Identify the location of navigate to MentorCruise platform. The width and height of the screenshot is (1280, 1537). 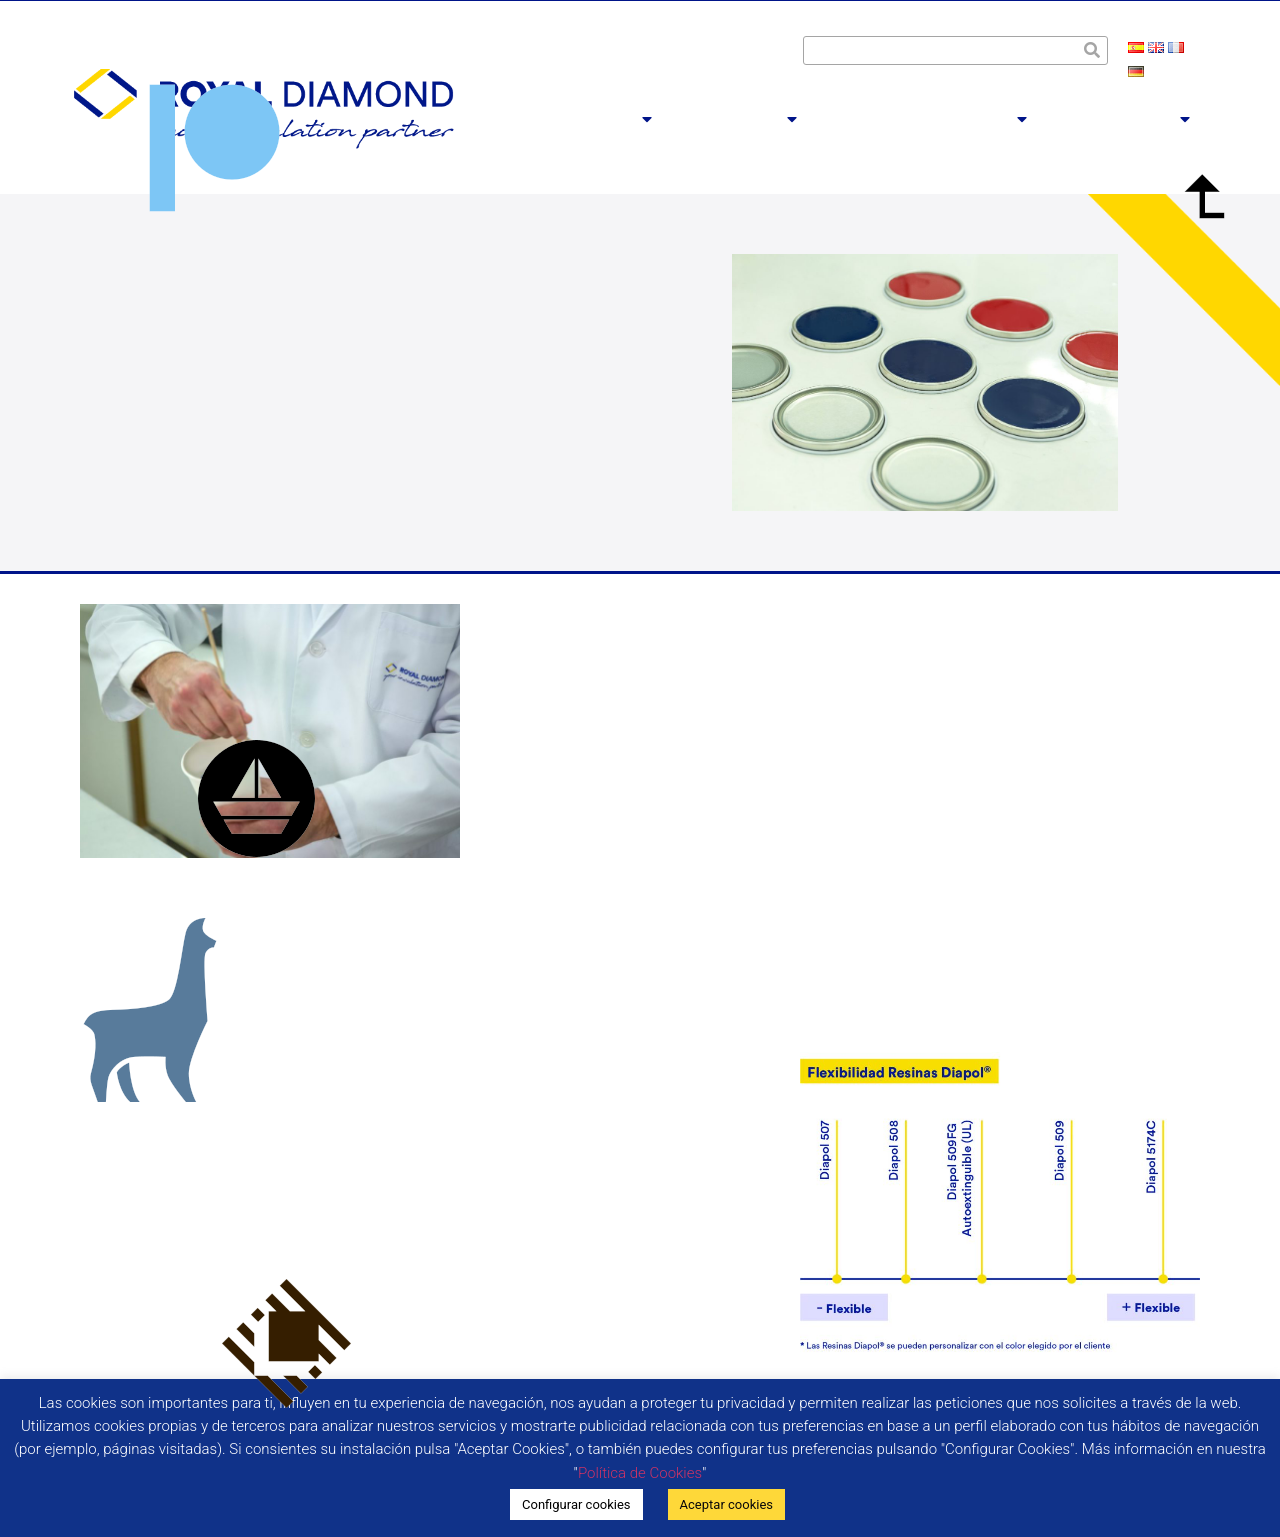
(256, 798).